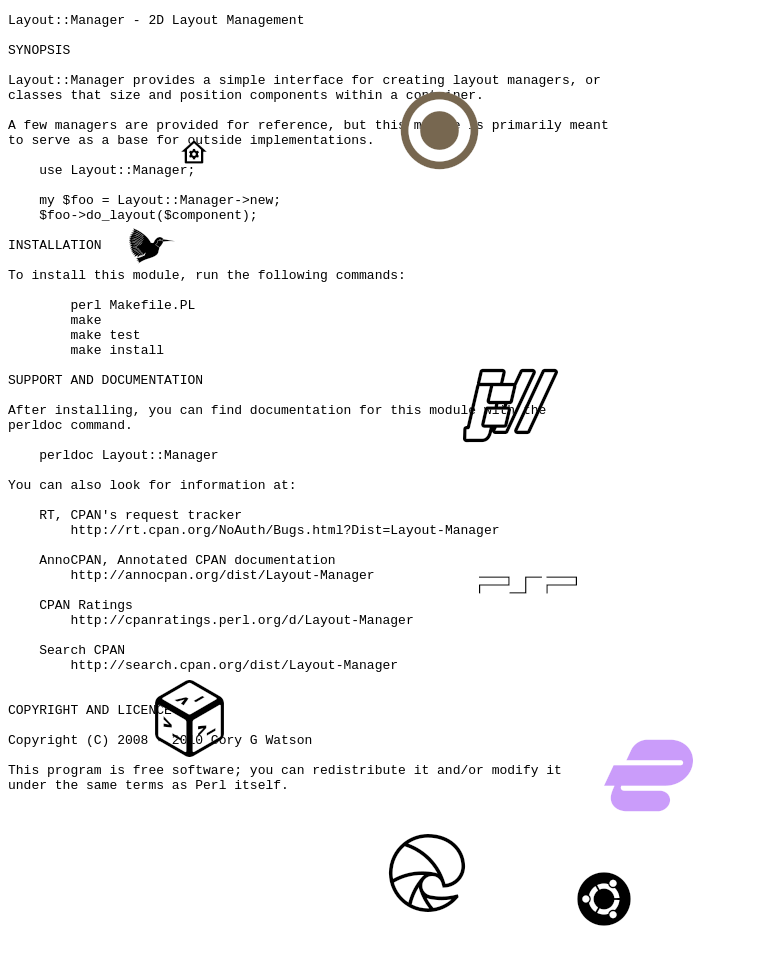 The width and height of the screenshot is (768, 980). Describe the element at coordinates (510, 405) in the screenshot. I see `eclipse jetty web server logo` at that location.